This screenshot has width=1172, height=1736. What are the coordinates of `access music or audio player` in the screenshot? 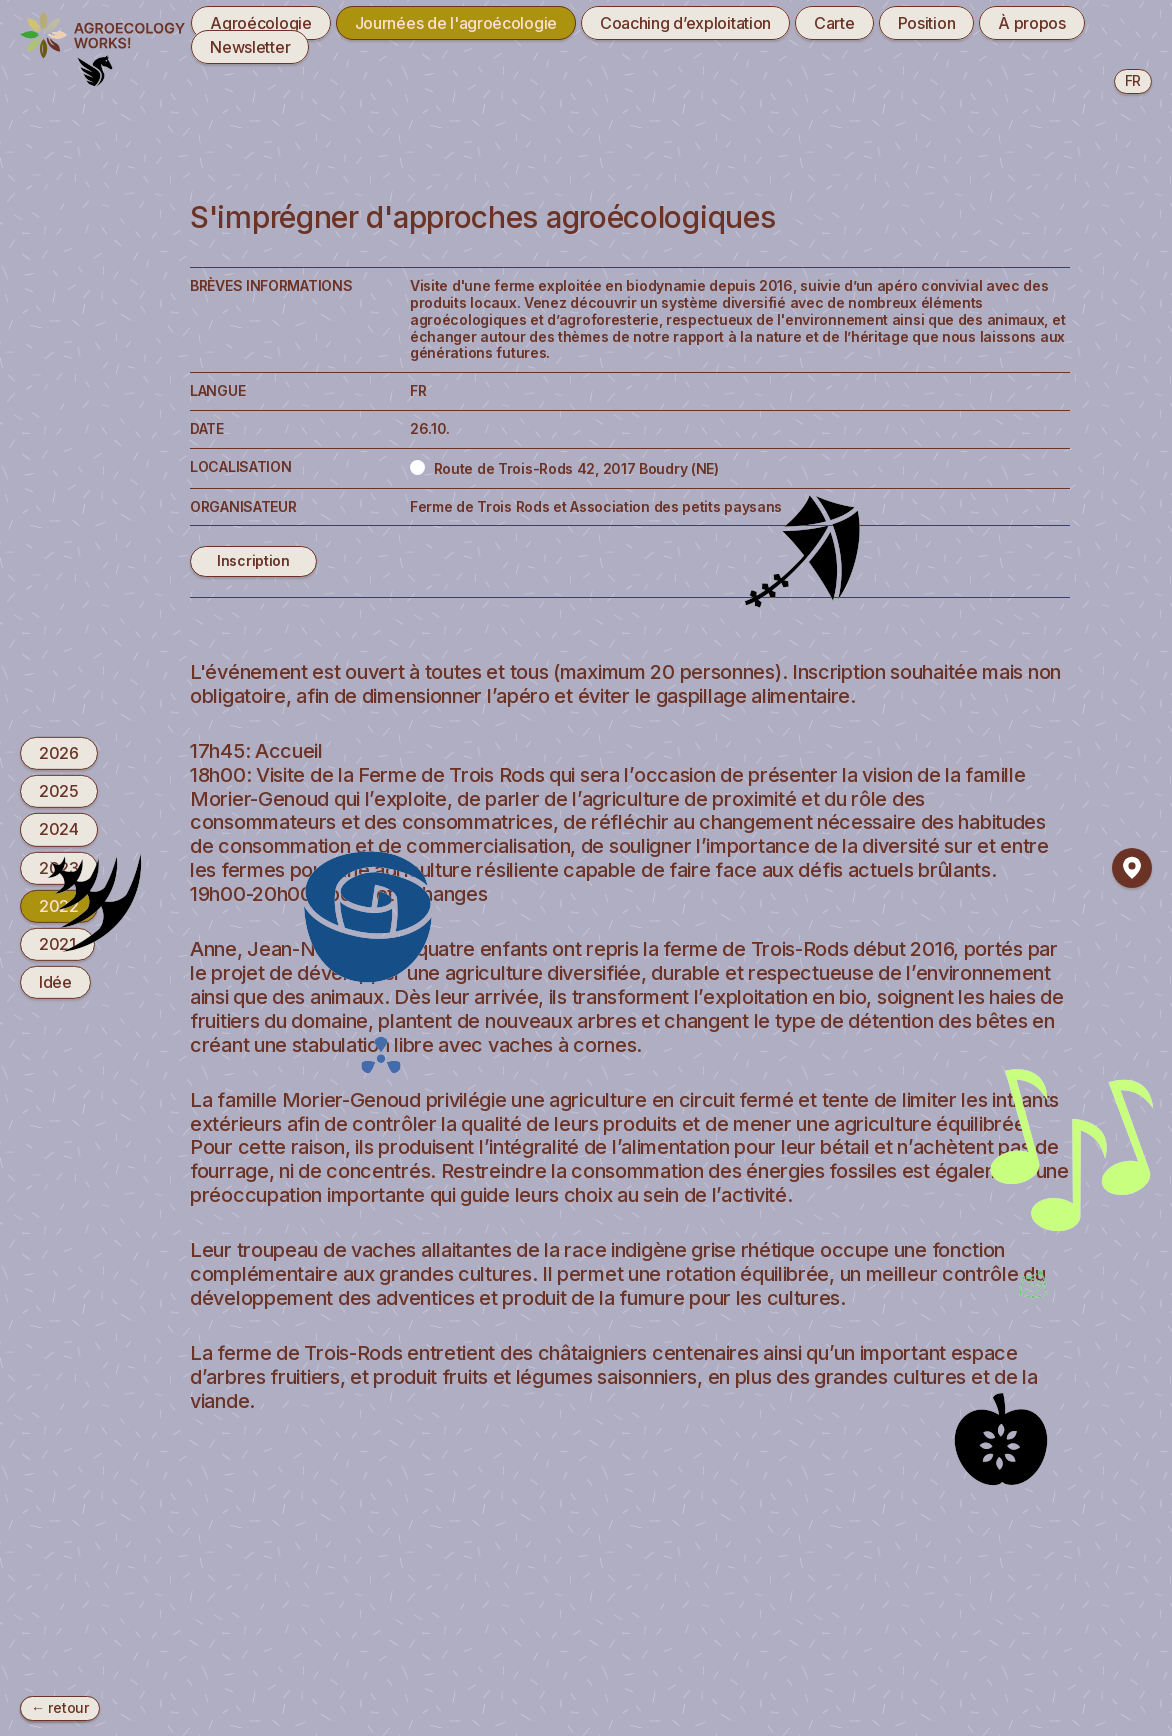 It's located at (1071, 1150).